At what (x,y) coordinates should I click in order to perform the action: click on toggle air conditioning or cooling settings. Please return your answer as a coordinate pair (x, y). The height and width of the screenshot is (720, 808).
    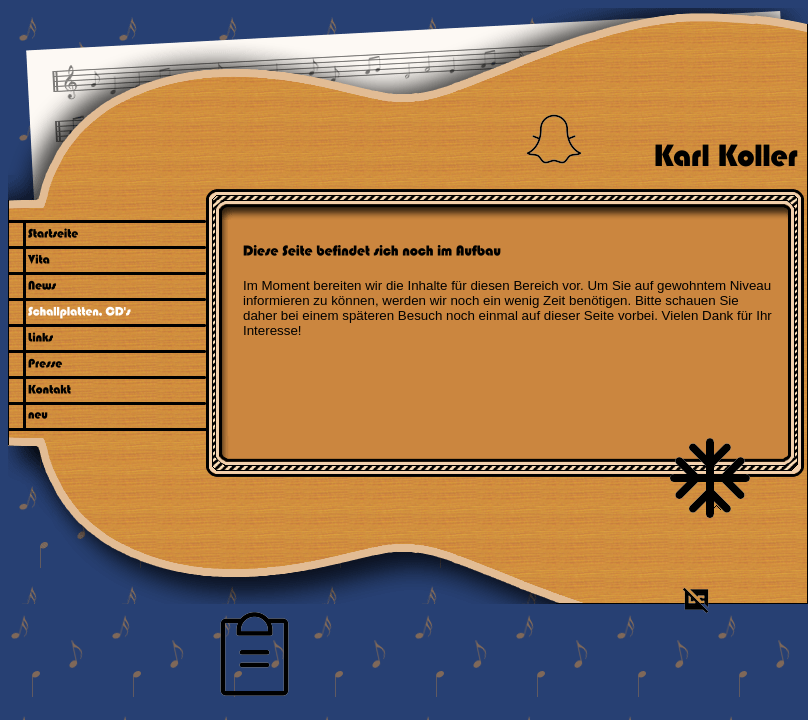
    Looking at the image, I should click on (710, 478).